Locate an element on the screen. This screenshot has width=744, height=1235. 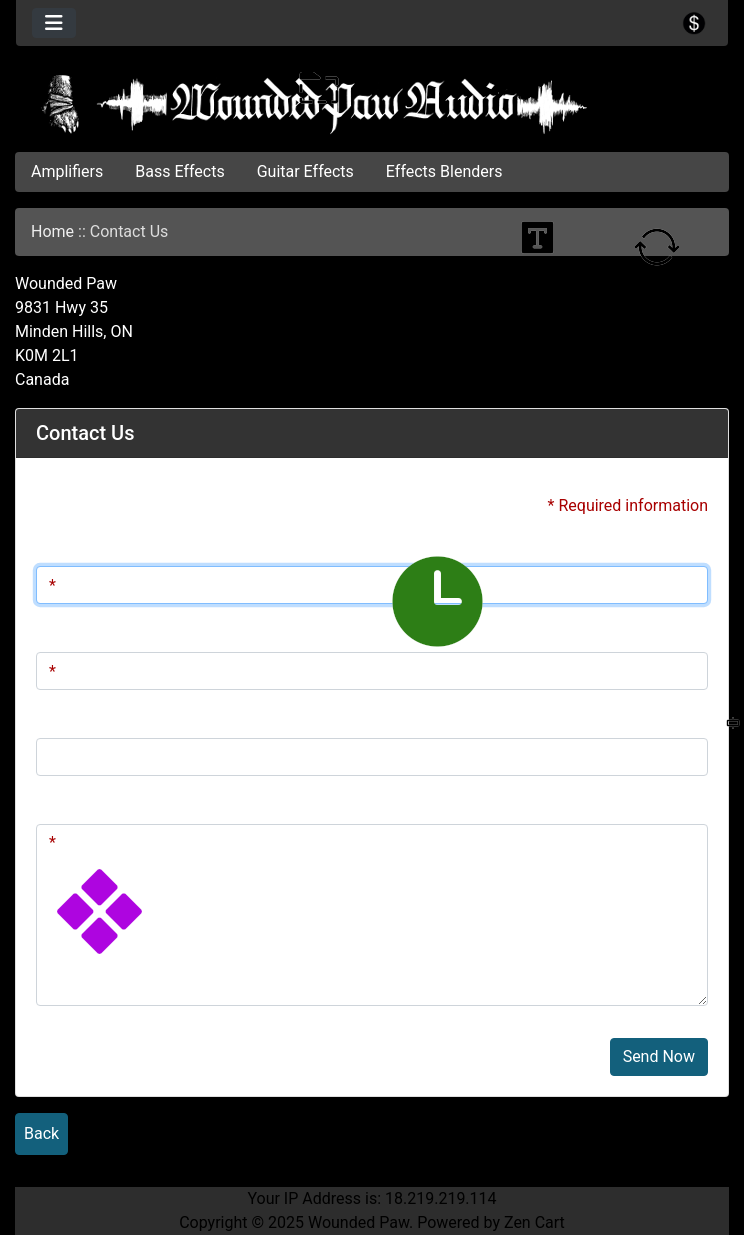
format text or access text styling options is located at coordinates (537, 237).